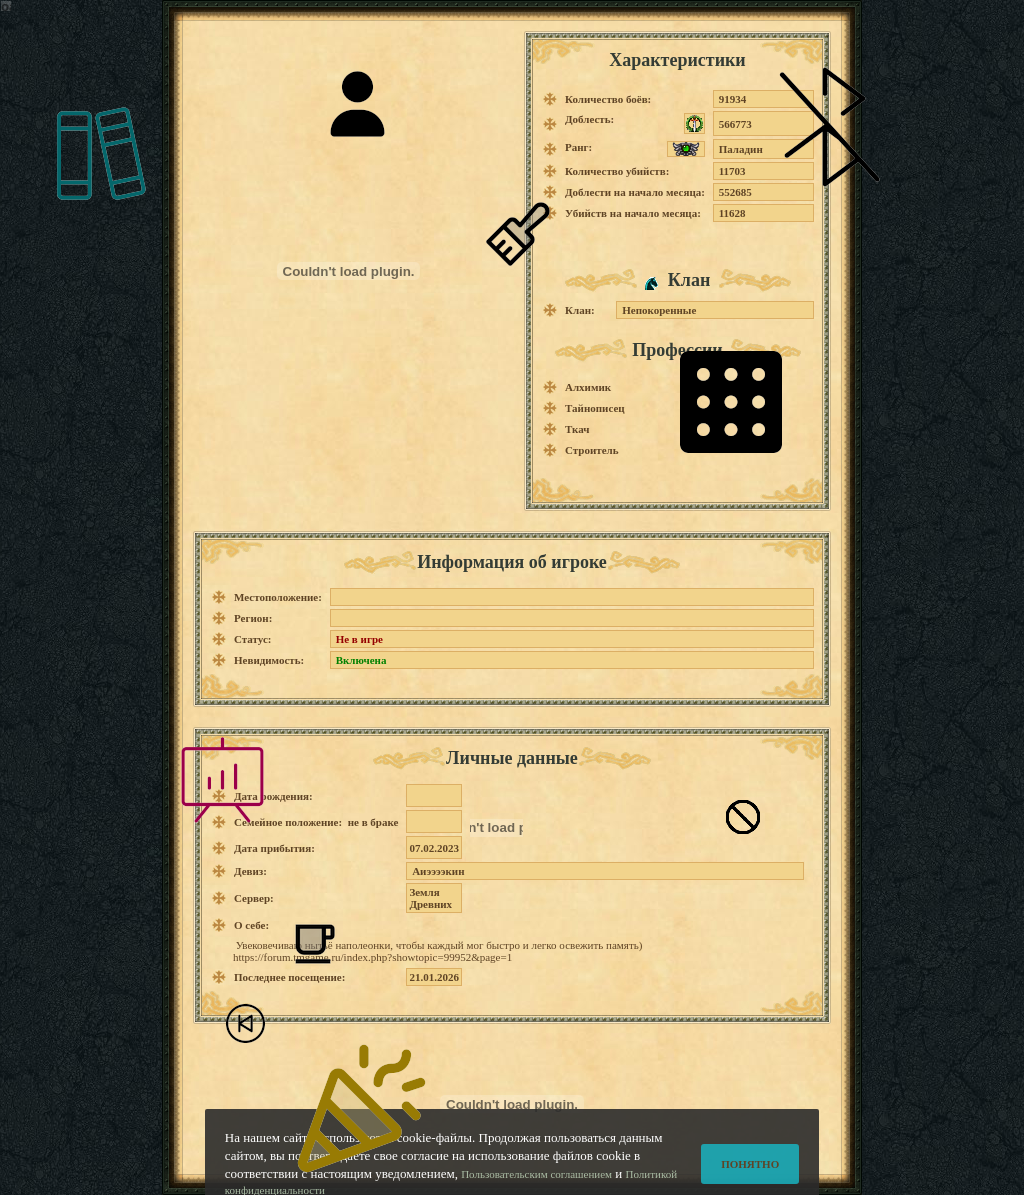 This screenshot has width=1024, height=1195. Describe the element at coordinates (357, 103) in the screenshot. I see `view your profile` at that location.